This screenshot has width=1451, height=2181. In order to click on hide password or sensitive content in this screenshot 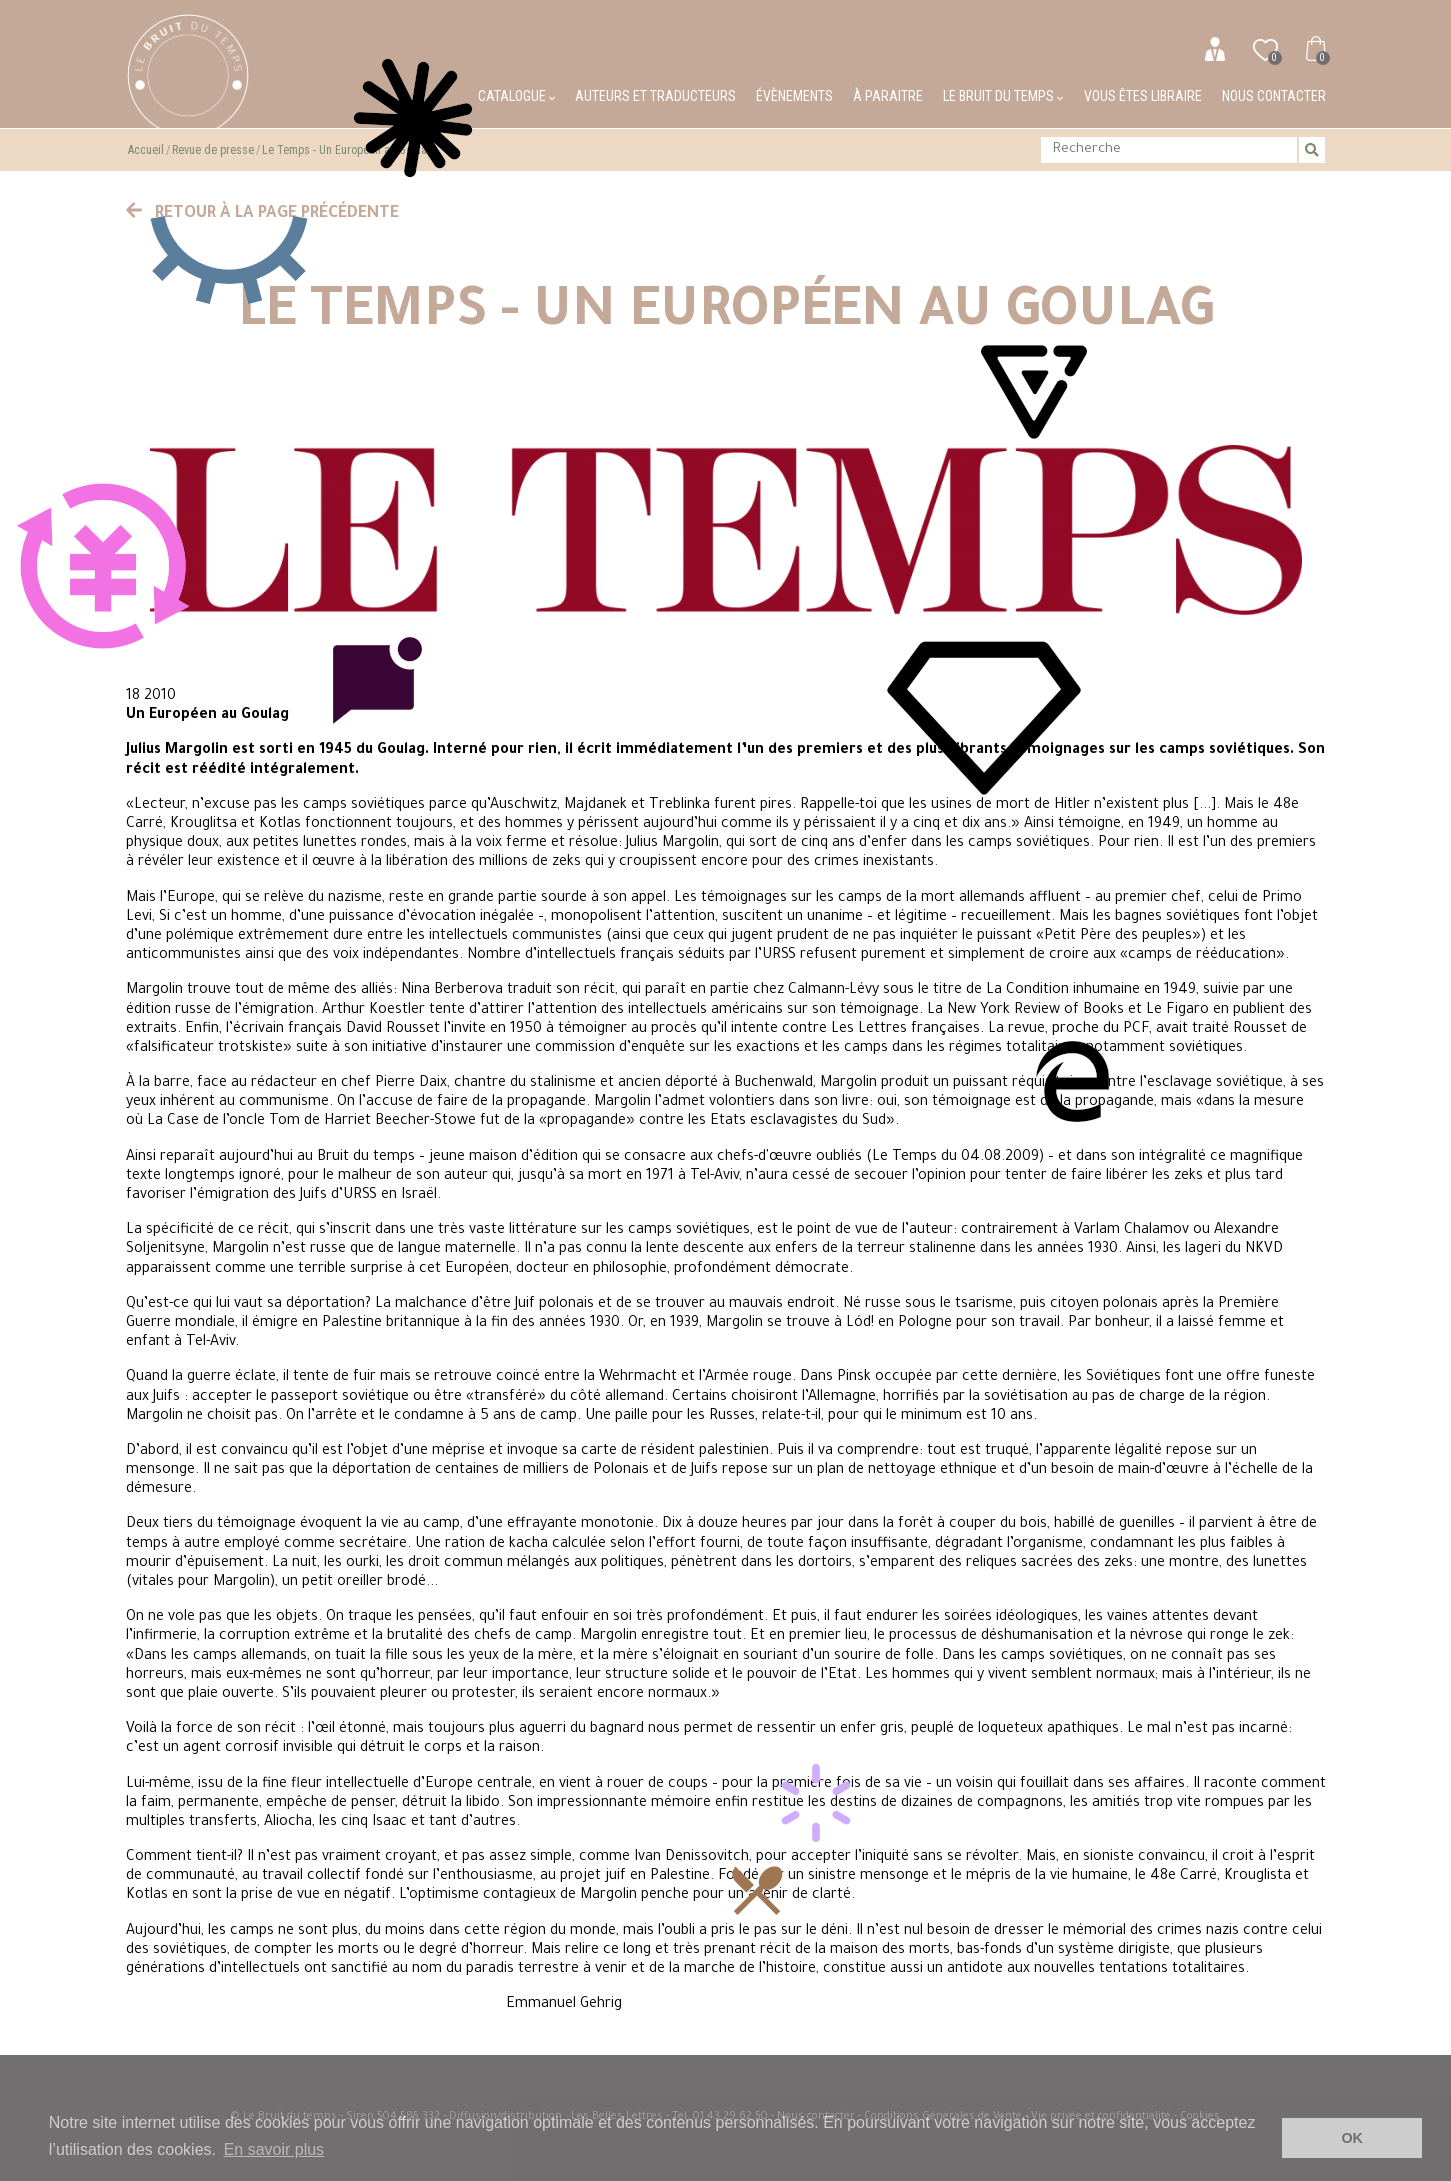, I will do `click(229, 255)`.